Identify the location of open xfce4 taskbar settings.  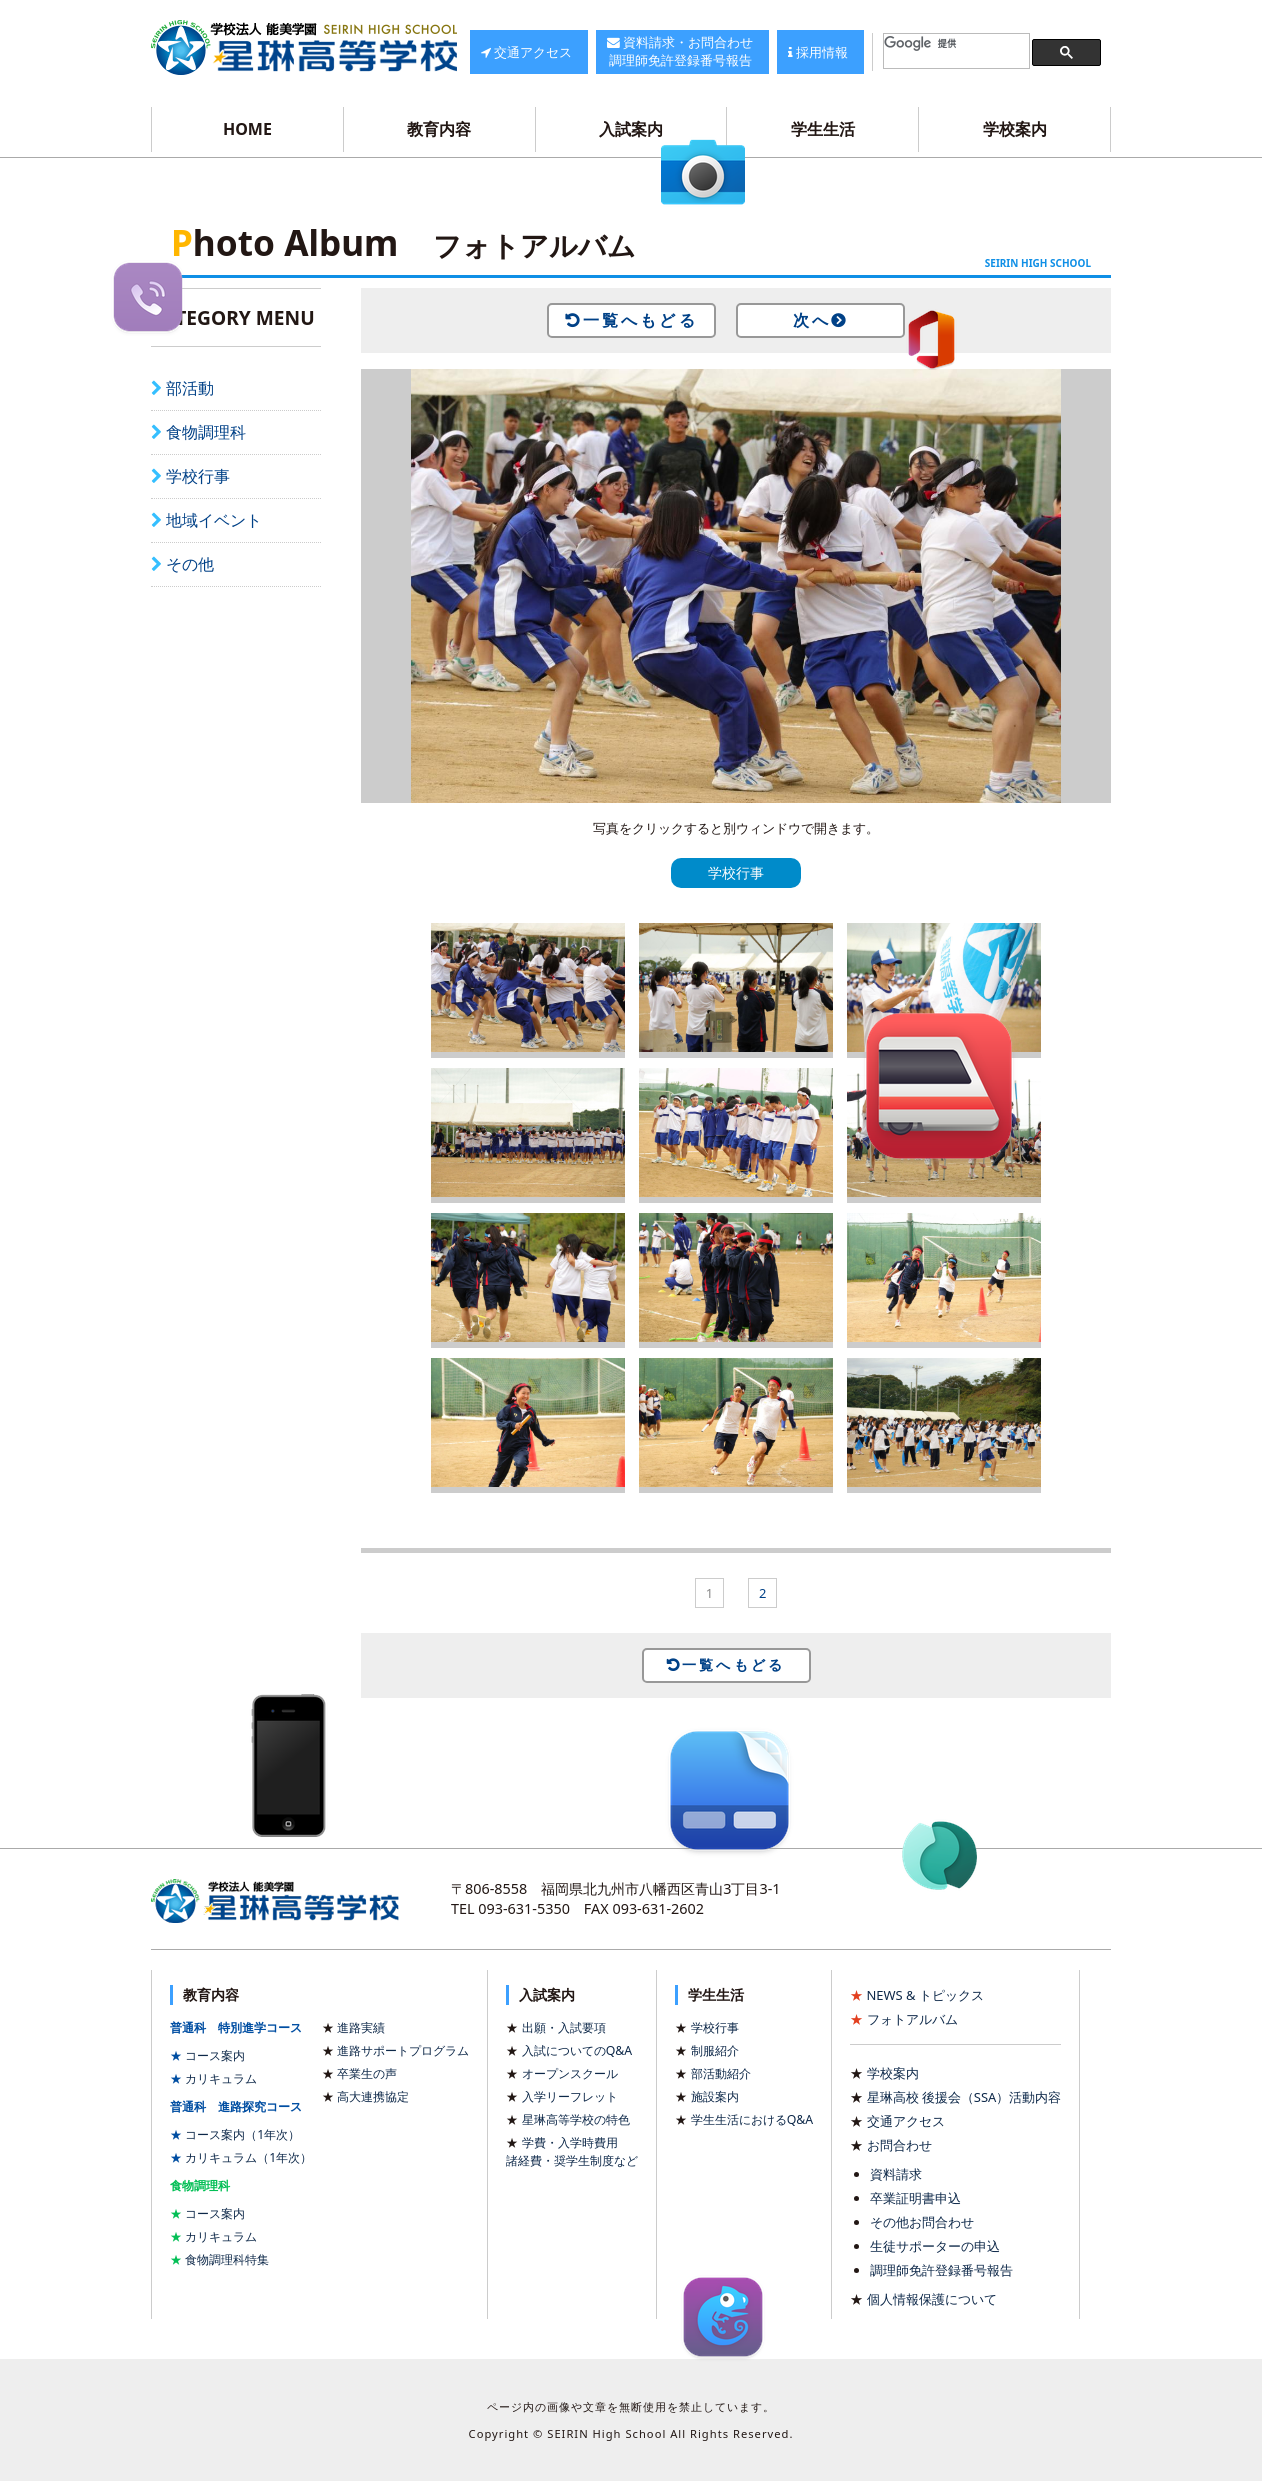
(729, 1790).